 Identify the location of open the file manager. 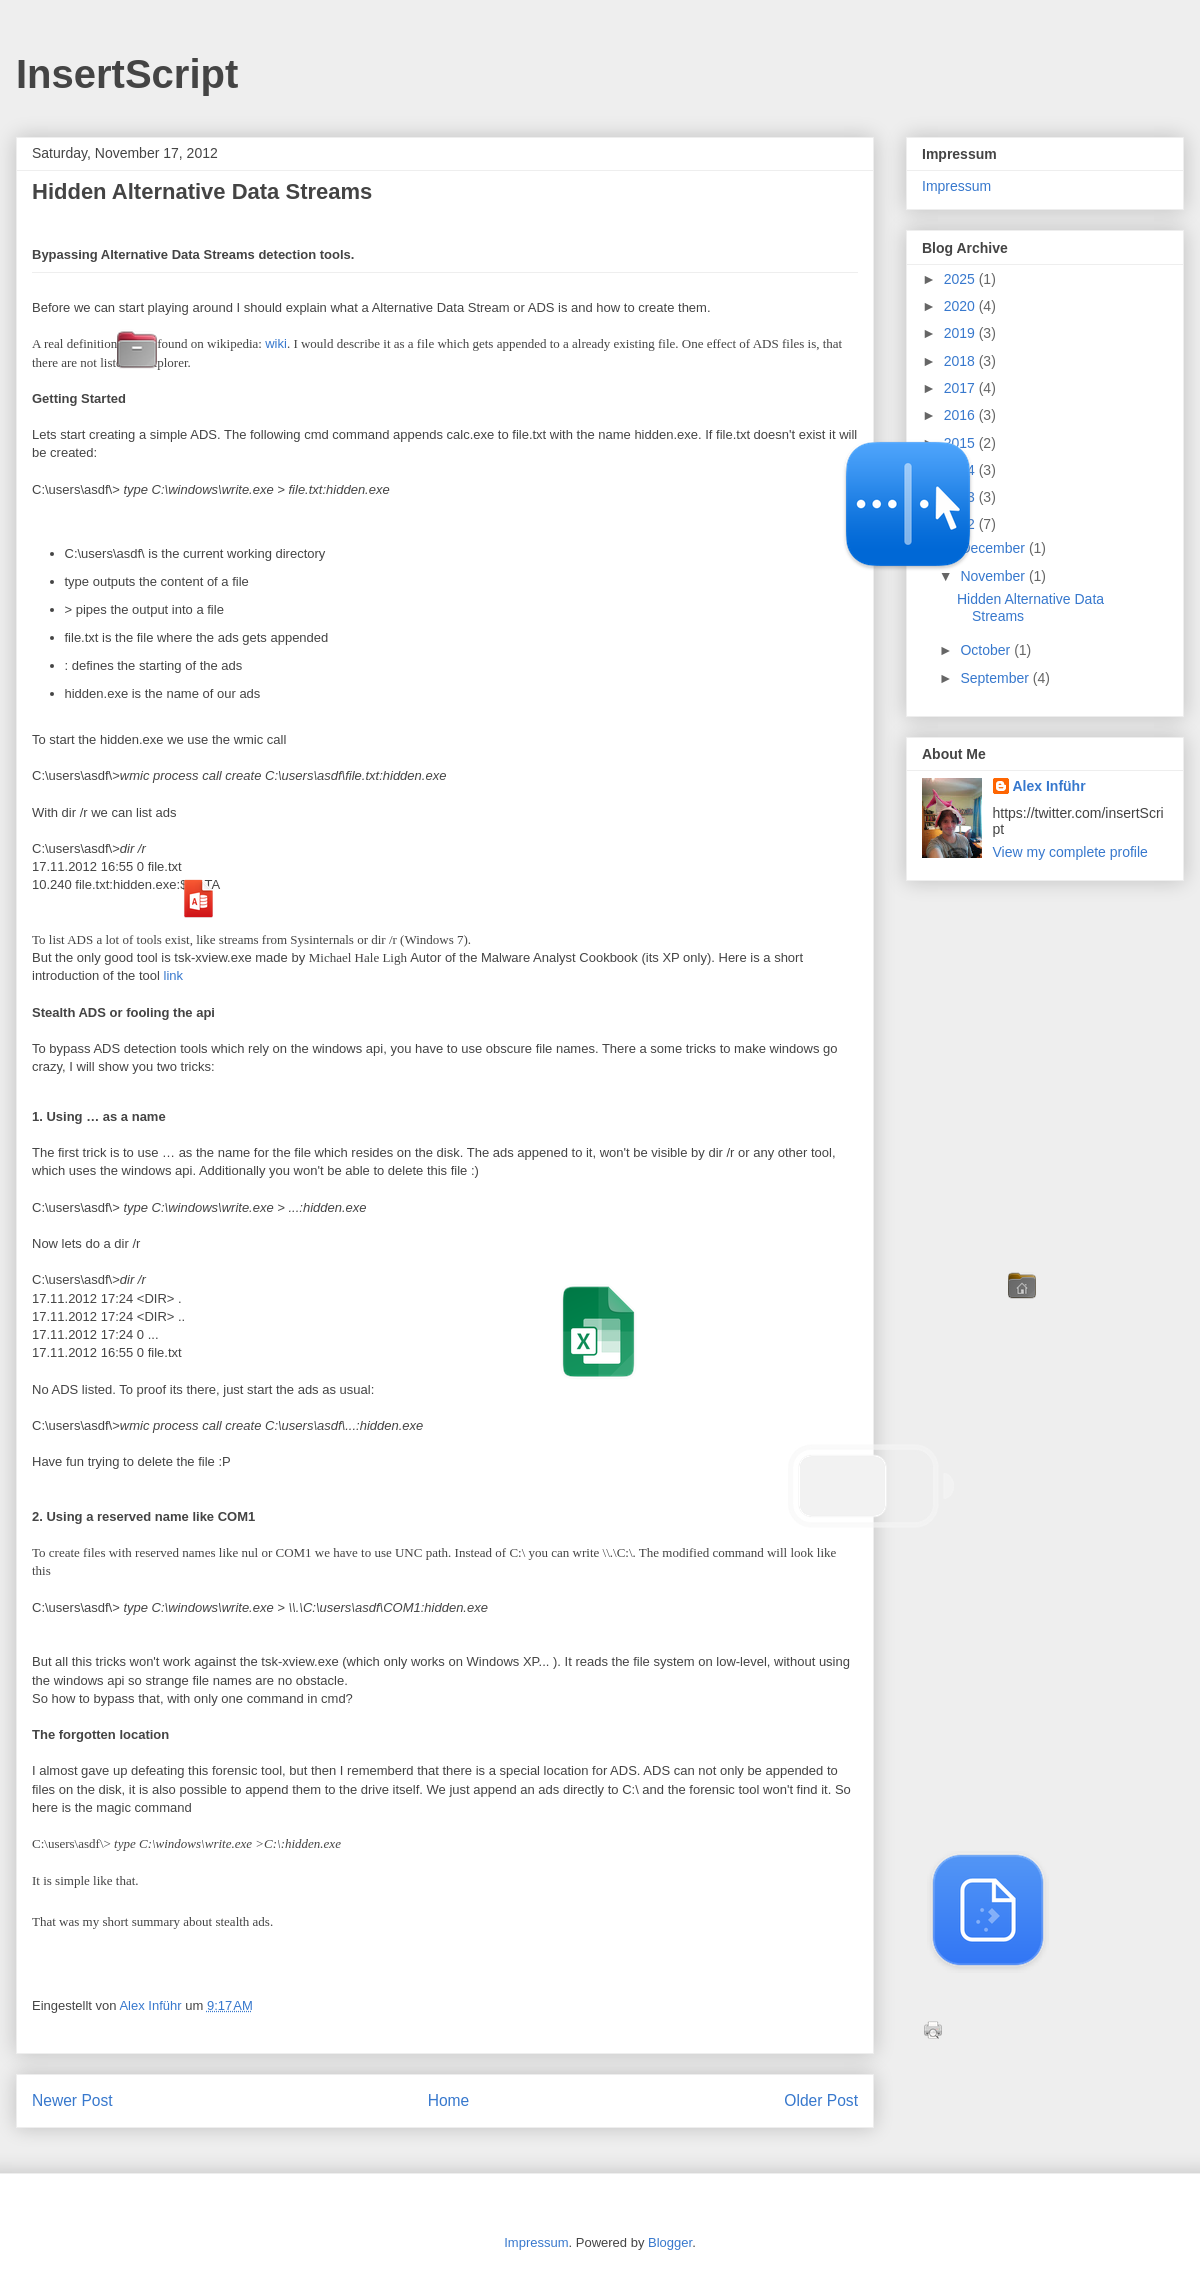
(137, 349).